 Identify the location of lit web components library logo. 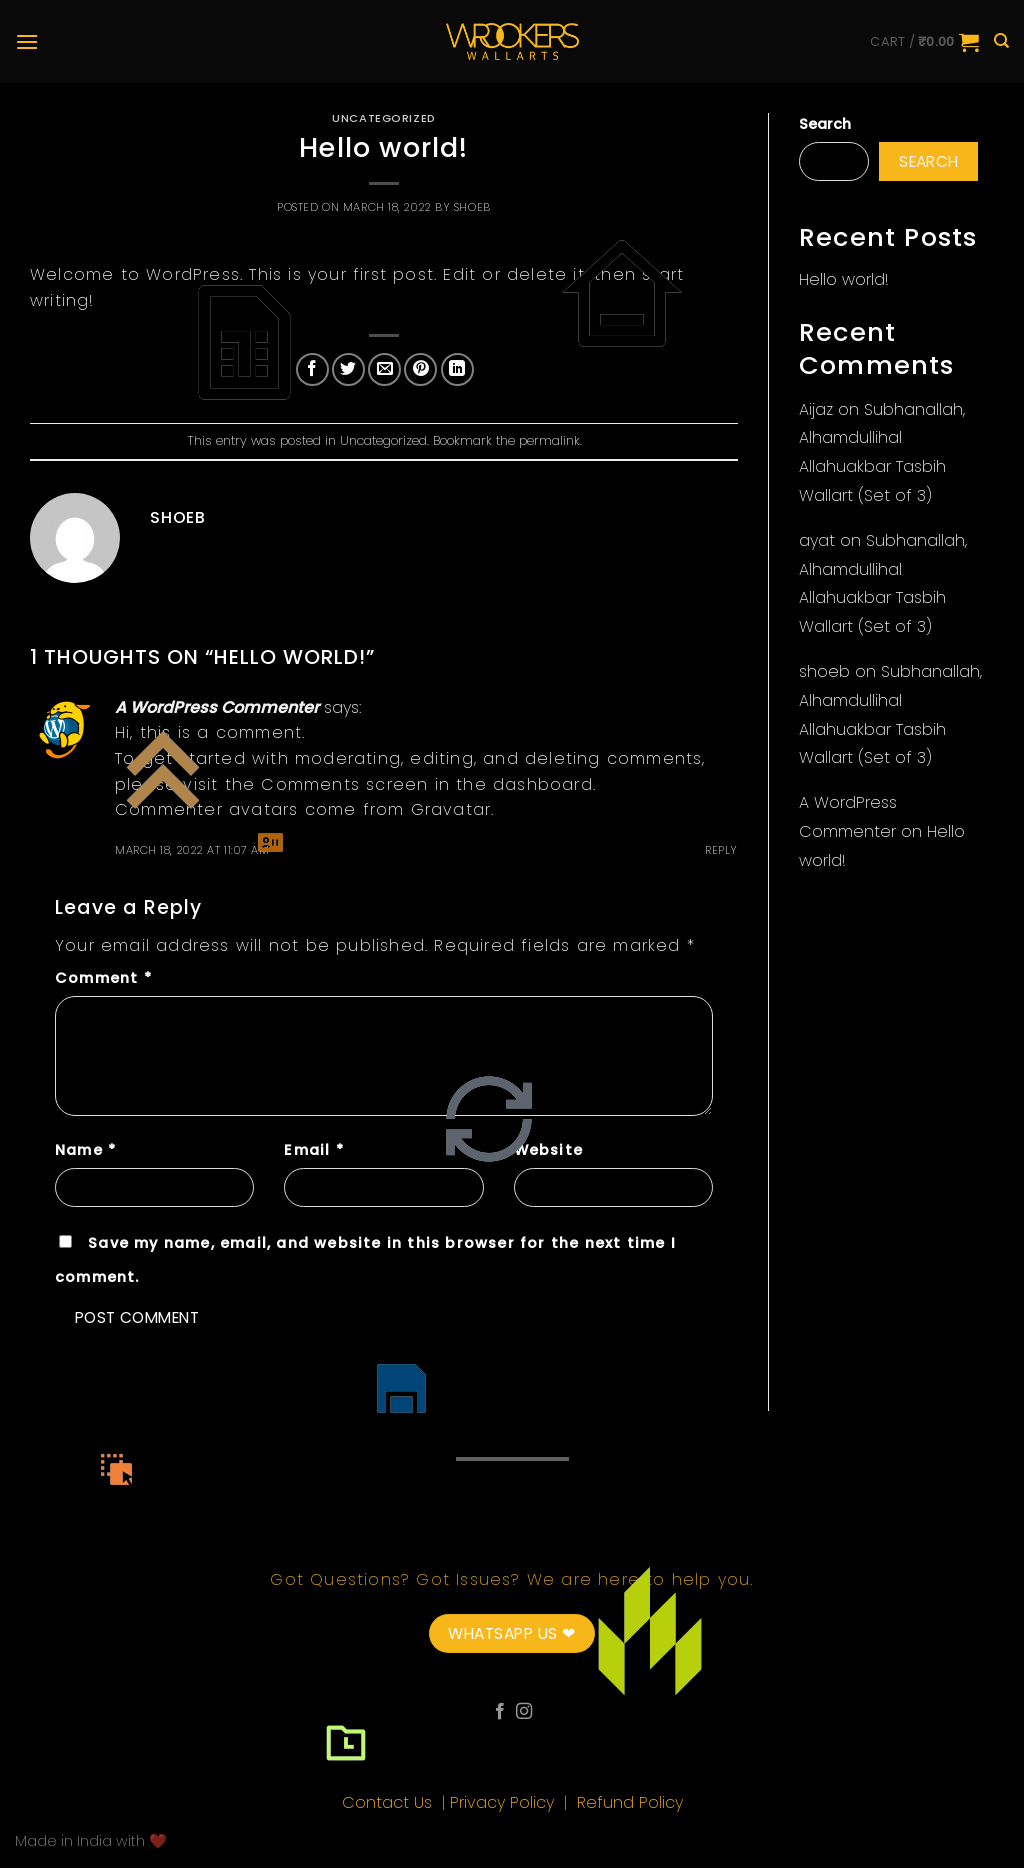
(650, 1631).